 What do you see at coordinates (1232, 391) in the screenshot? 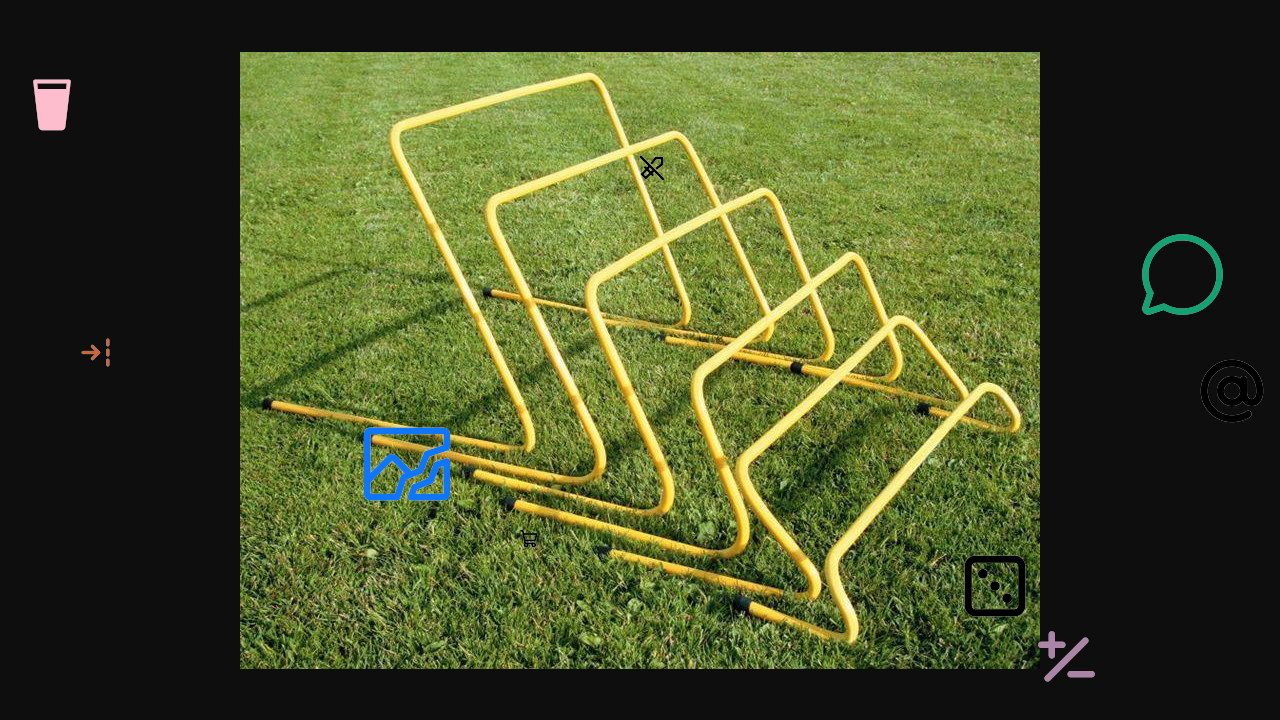
I see `enter an email address` at bounding box center [1232, 391].